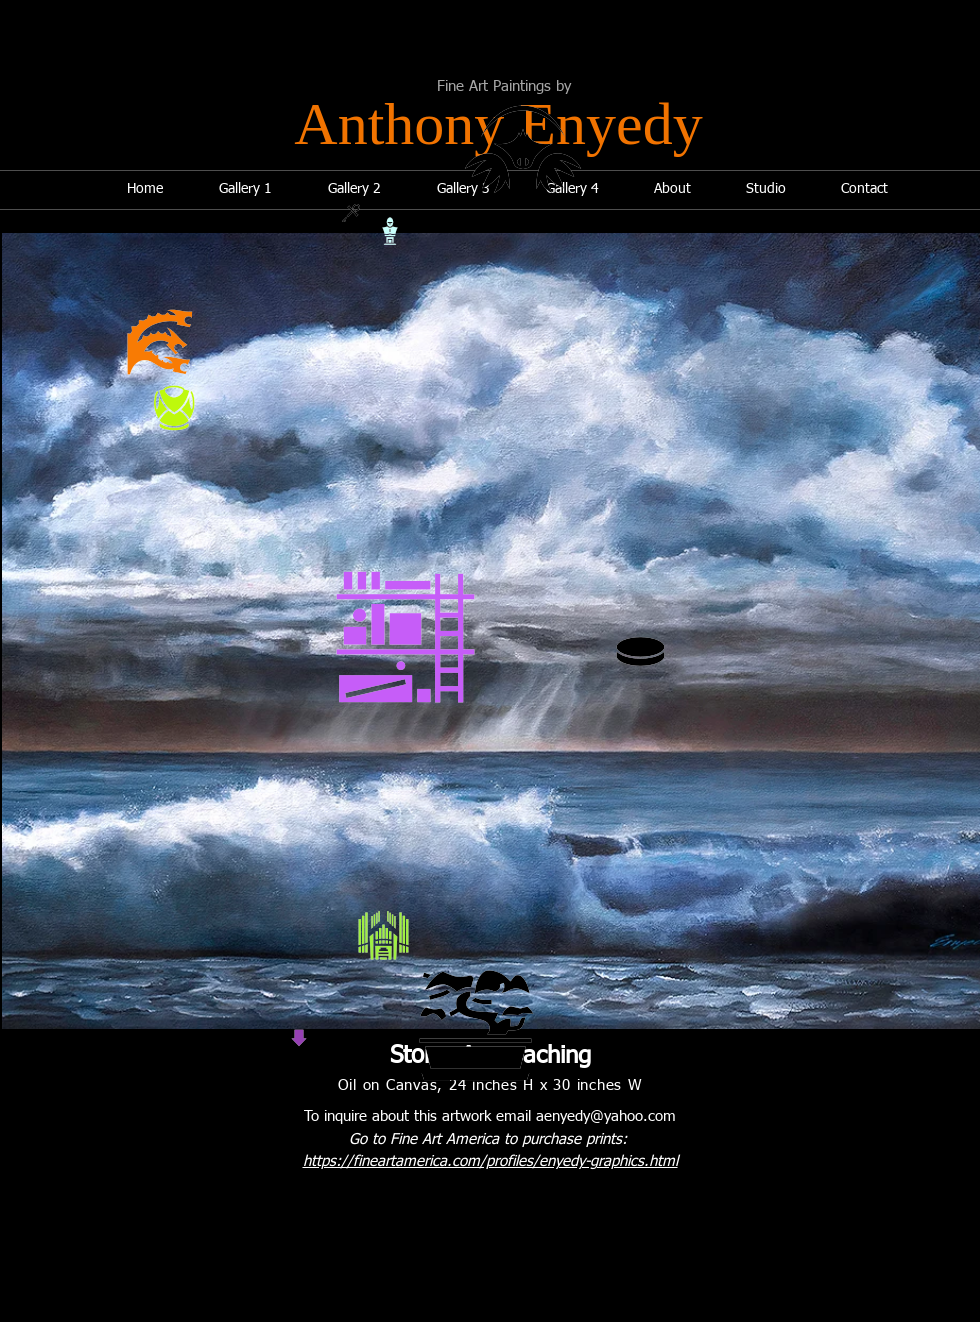  I want to click on access zen garden or meditation features, so click(475, 1025).